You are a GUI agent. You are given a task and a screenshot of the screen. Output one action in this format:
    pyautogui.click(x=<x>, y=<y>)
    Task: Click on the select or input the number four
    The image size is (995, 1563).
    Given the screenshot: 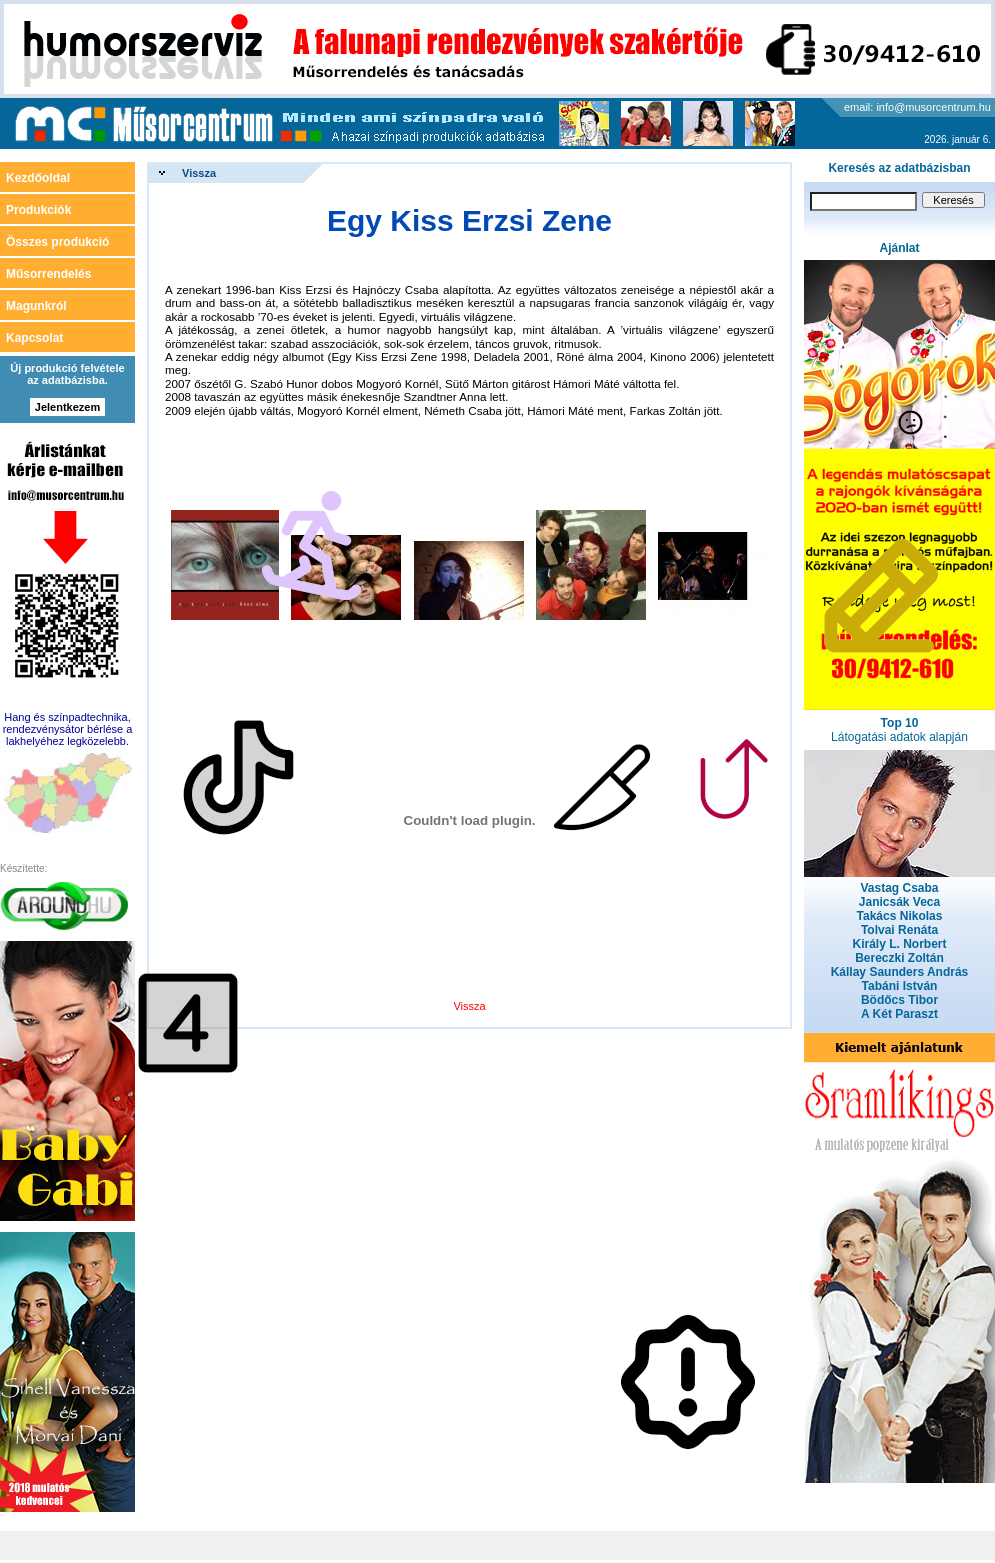 What is the action you would take?
    pyautogui.click(x=188, y=1023)
    